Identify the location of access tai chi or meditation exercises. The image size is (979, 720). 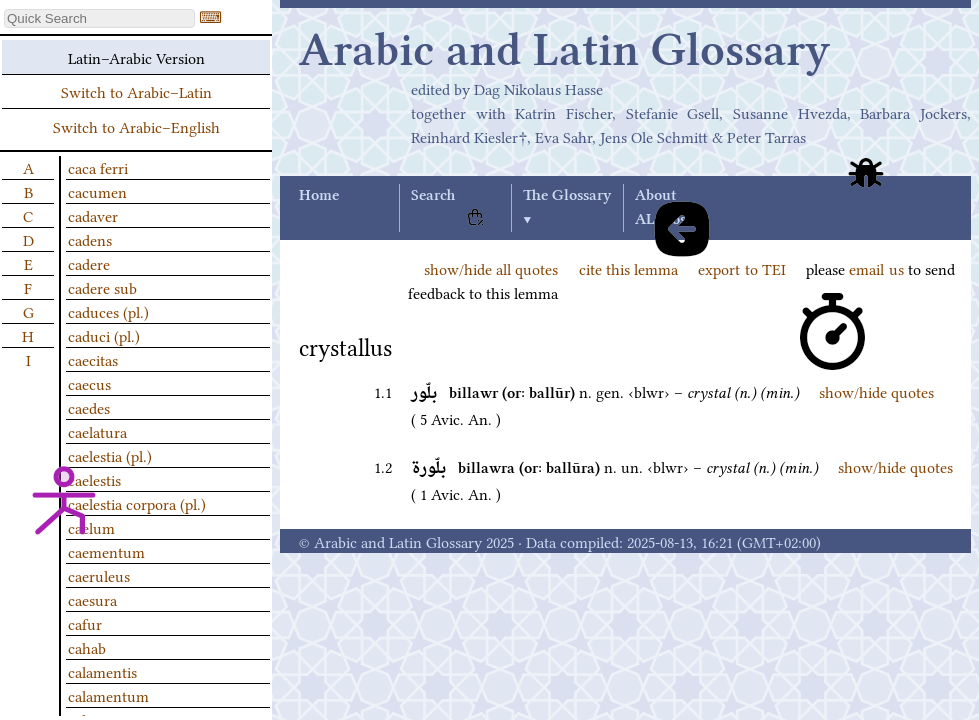
(64, 503).